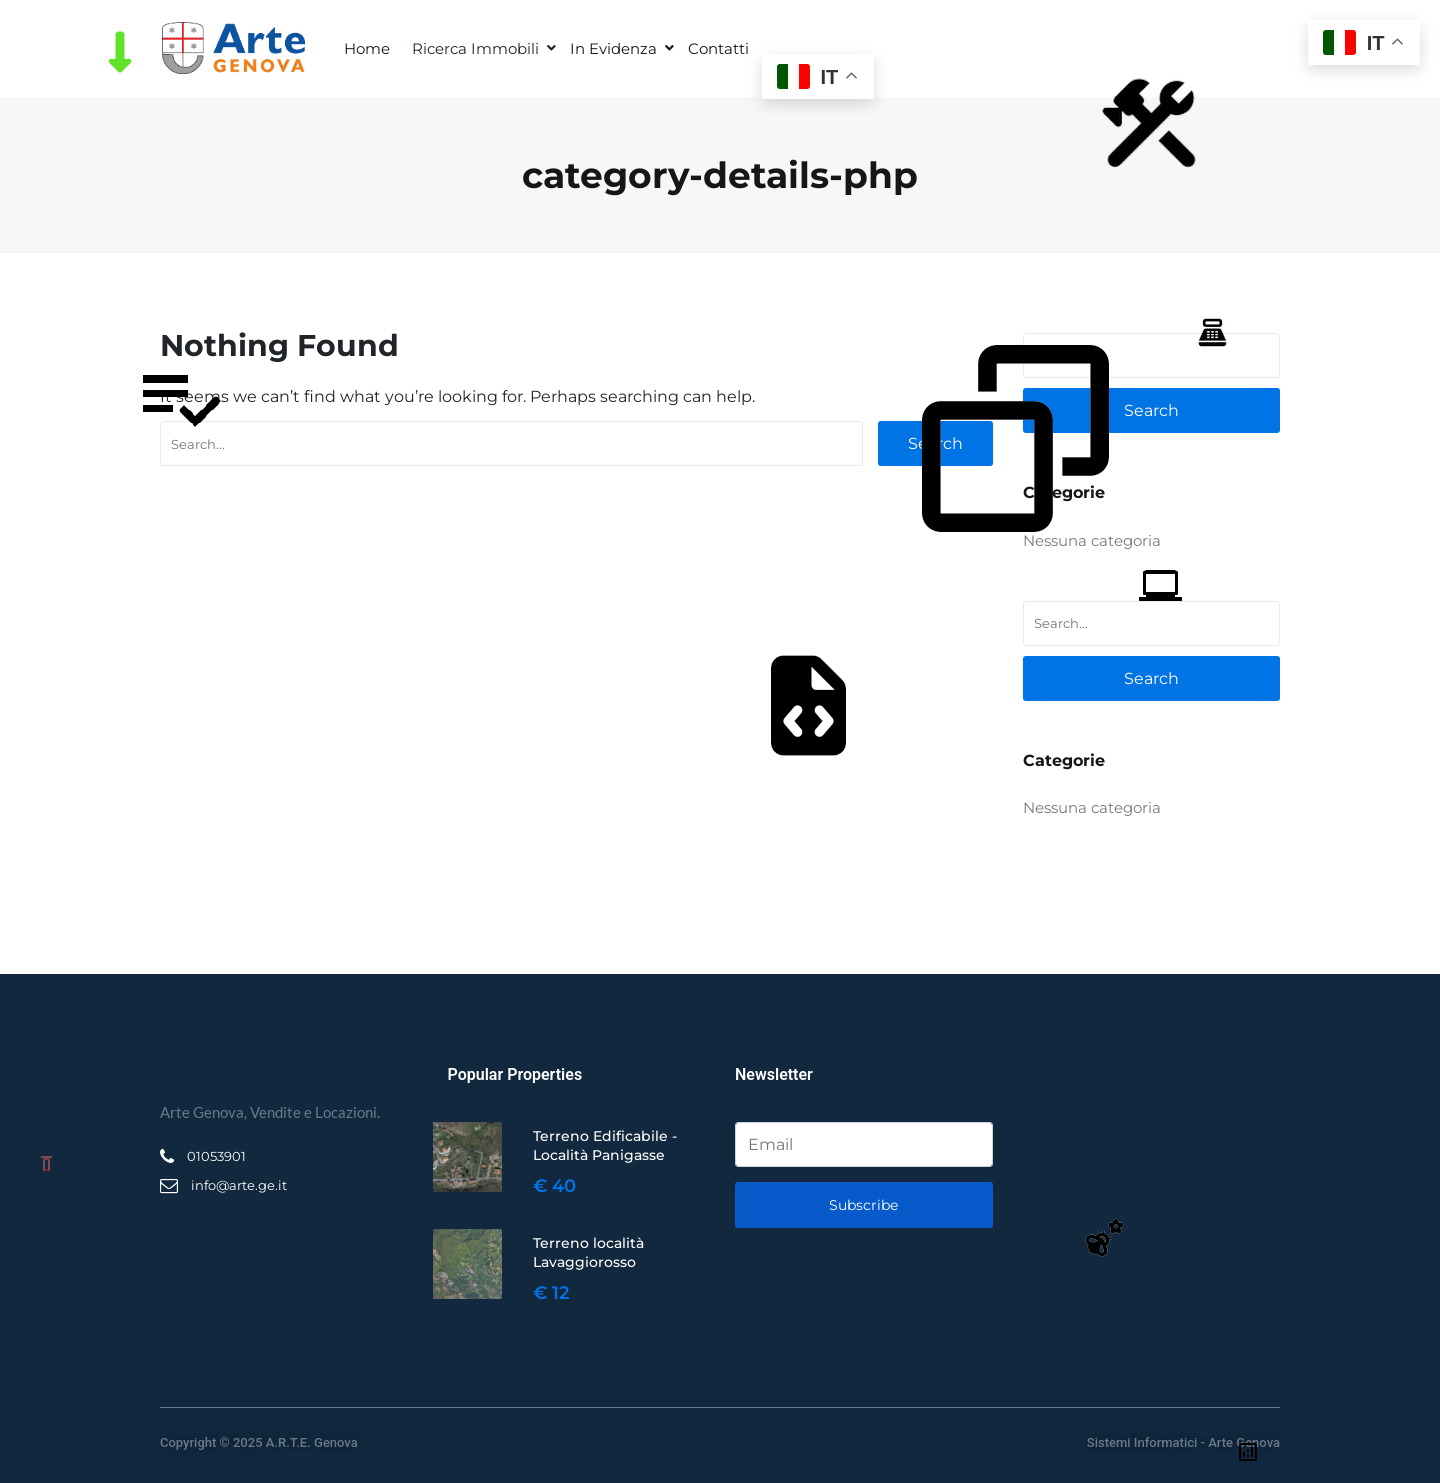  Describe the element at coordinates (46, 1163) in the screenshot. I see `align element to top edge` at that location.